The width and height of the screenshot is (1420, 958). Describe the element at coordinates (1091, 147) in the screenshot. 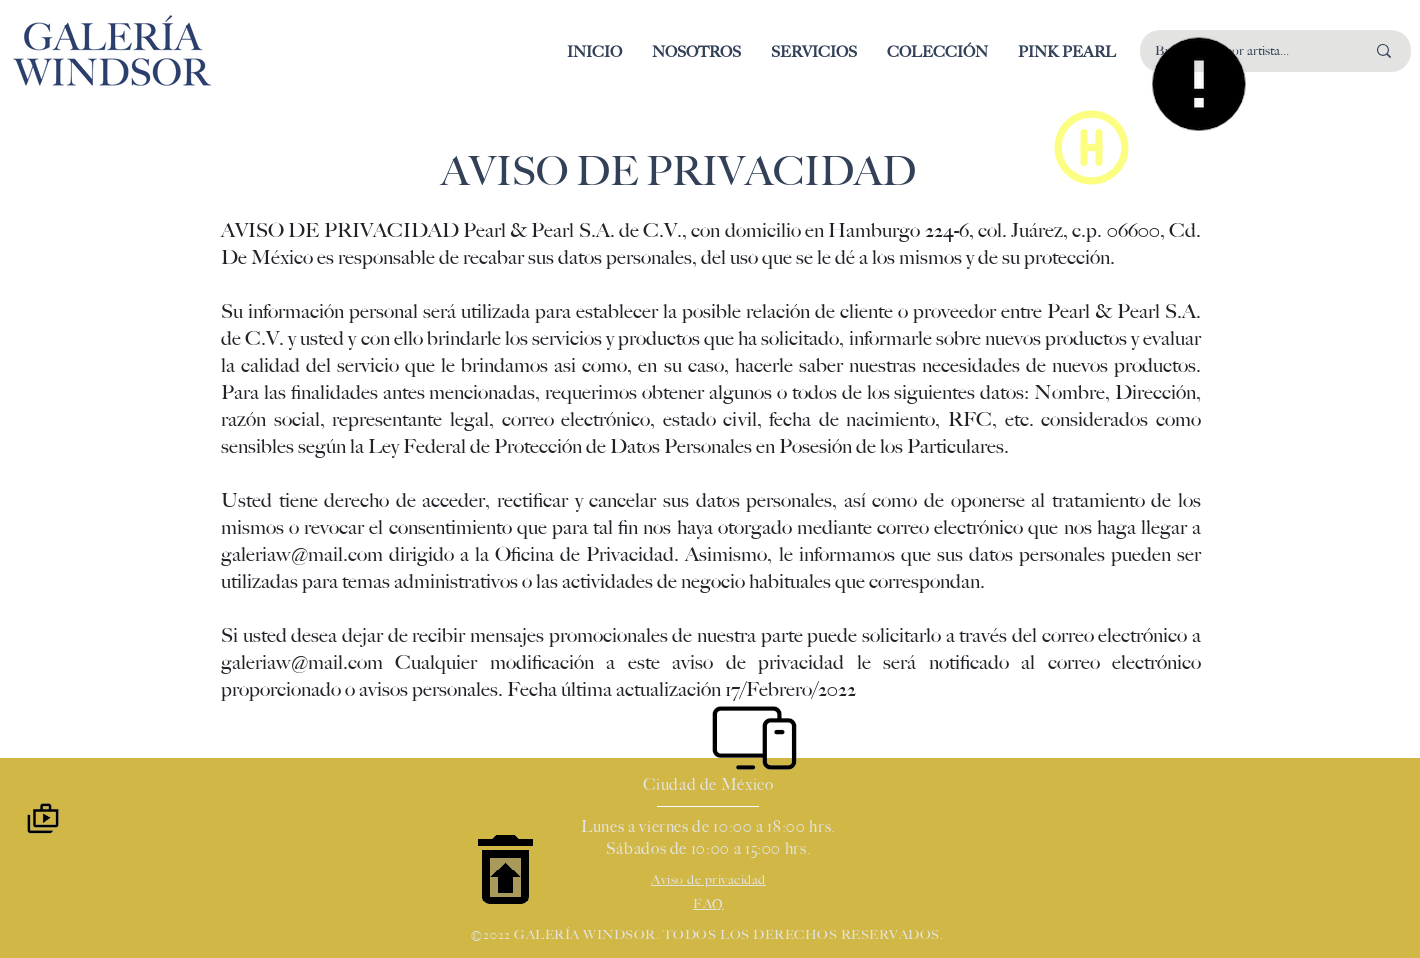

I see `locate nearby hospitals or medical facilities` at that location.